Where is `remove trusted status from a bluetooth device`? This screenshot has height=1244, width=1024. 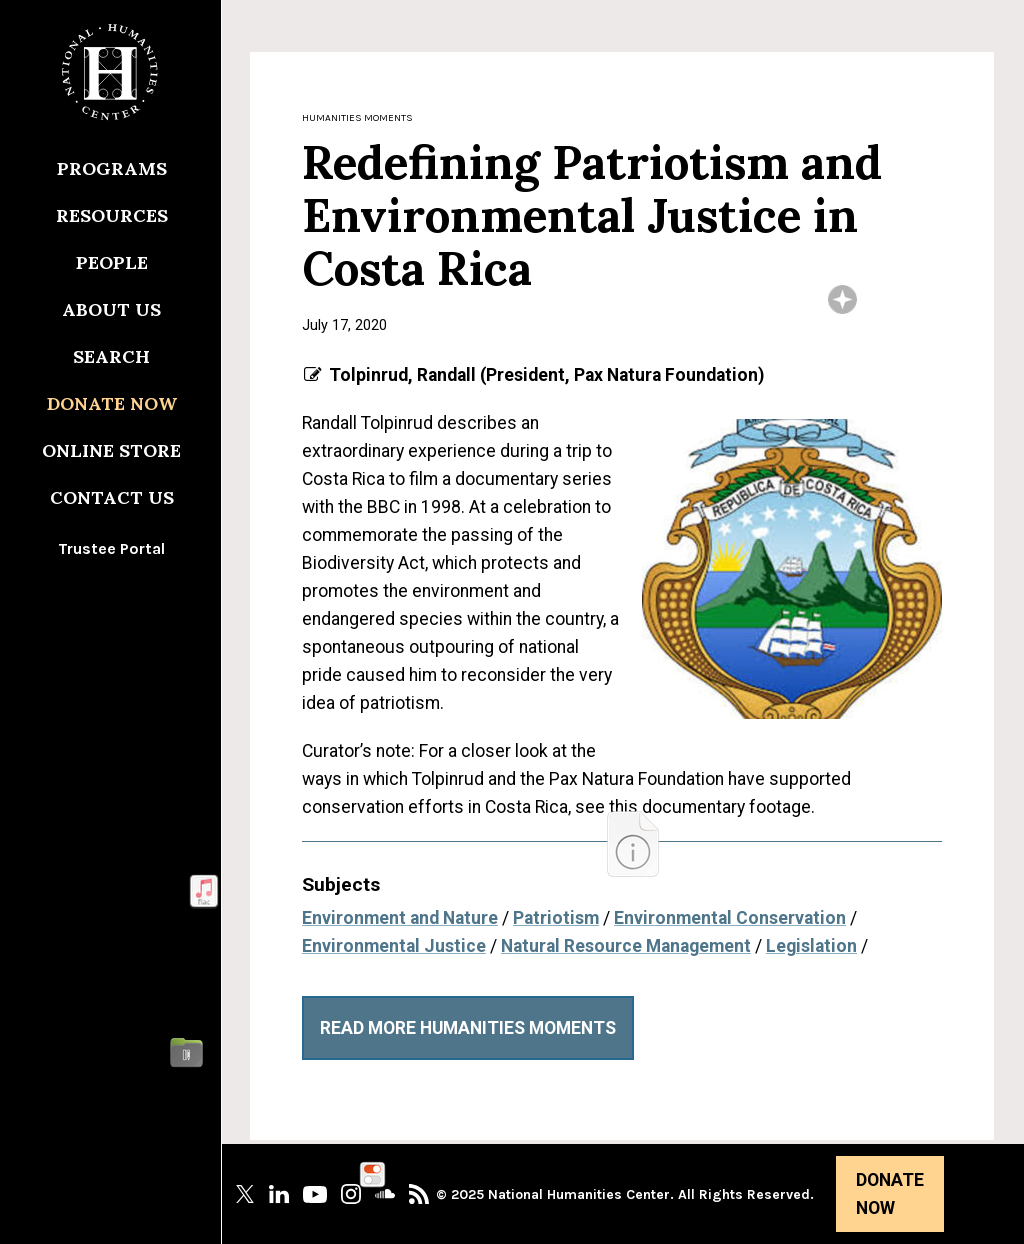 remove trusted status from a bluetooth device is located at coordinates (842, 299).